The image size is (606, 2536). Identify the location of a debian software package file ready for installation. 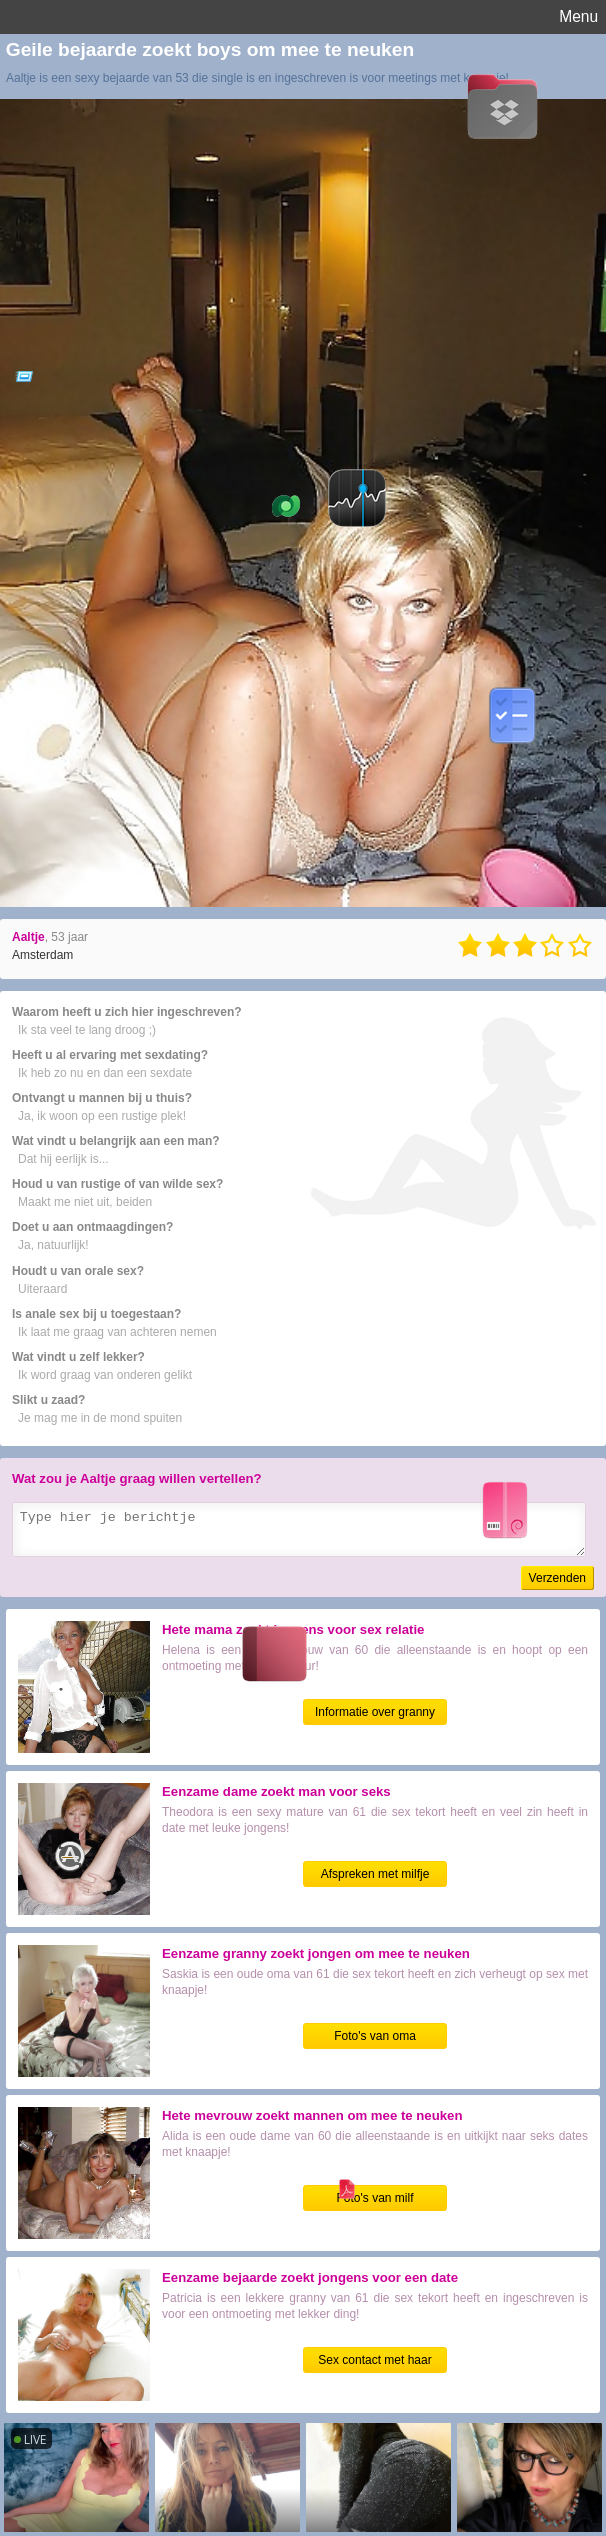
(505, 1510).